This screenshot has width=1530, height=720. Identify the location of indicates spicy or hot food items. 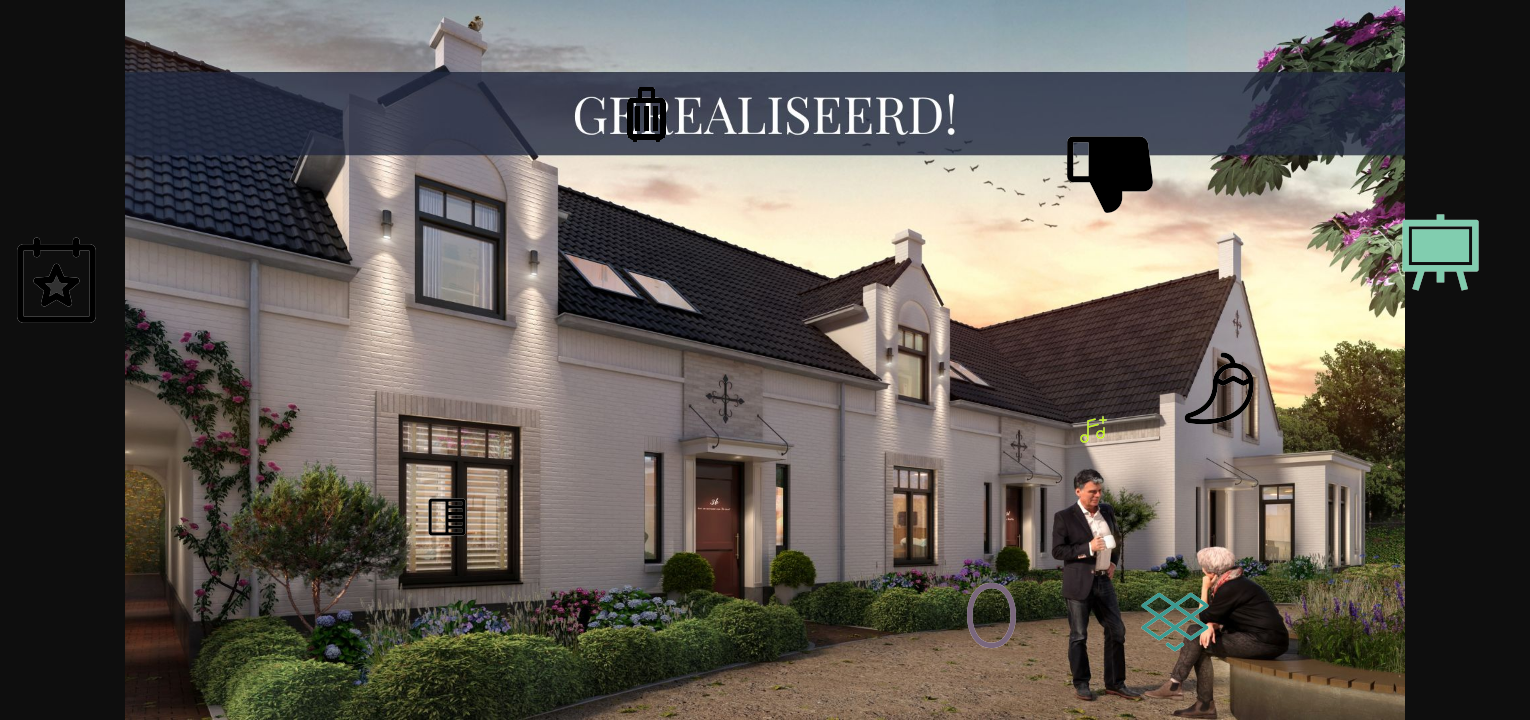
(1223, 391).